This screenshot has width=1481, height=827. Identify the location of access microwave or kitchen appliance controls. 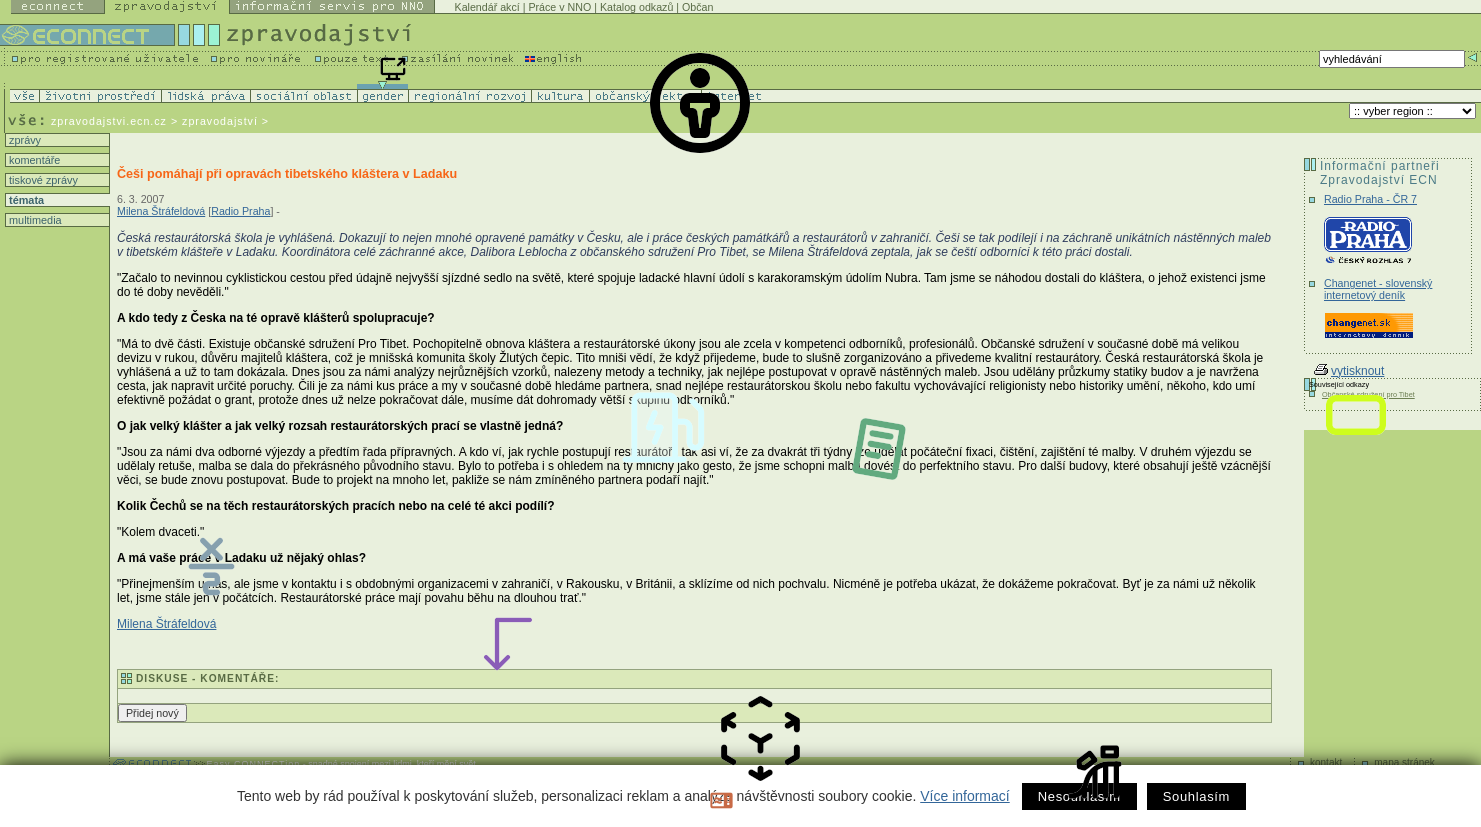
(721, 800).